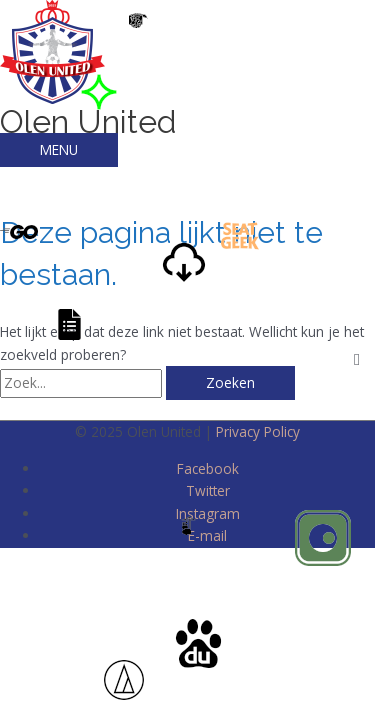 Image resolution: width=375 pixels, height=720 pixels. What do you see at coordinates (19, 232) in the screenshot?
I see `go programming language logo` at bounding box center [19, 232].